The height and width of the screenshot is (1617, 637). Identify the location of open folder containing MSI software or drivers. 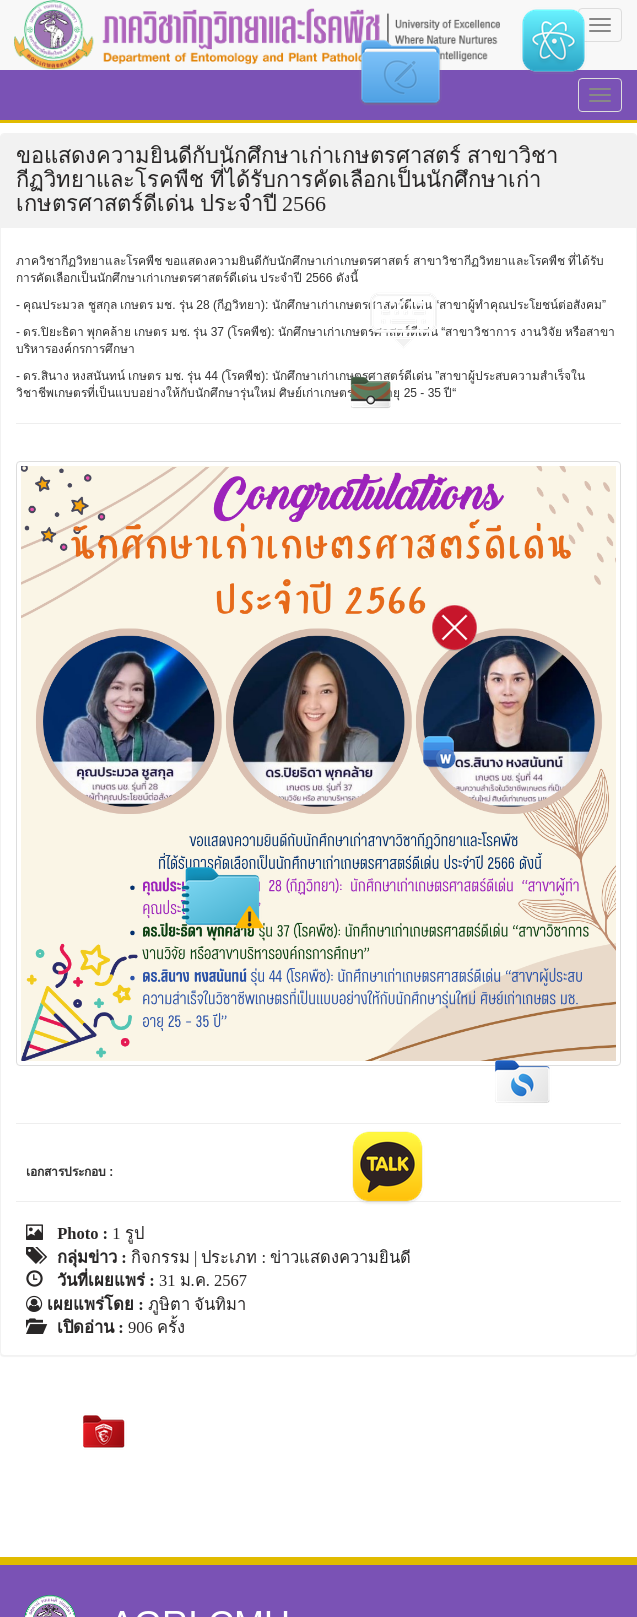
(103, 1432).